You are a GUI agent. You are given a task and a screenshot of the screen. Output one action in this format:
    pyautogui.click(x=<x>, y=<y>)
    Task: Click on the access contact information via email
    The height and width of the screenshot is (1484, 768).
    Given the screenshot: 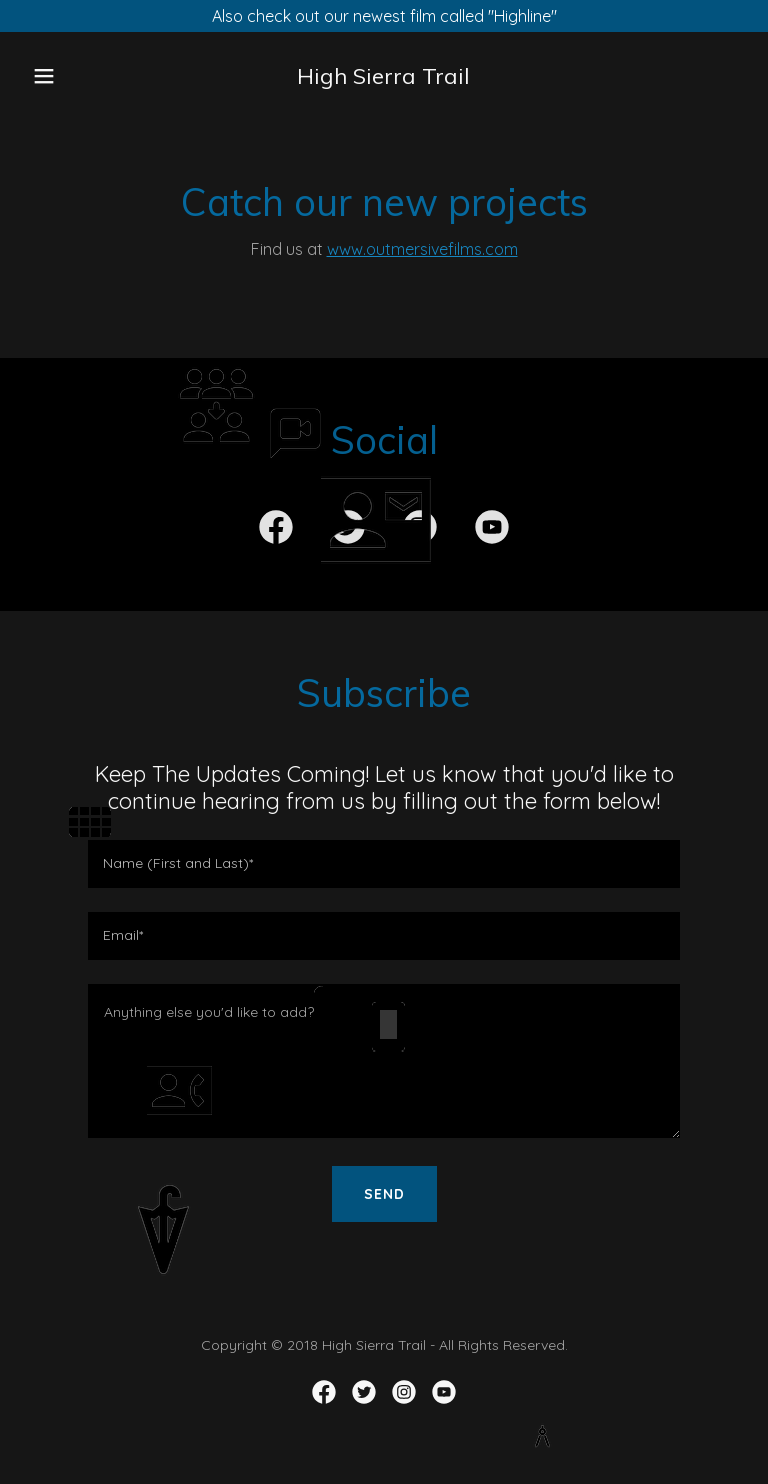 What is the action you would take?
    pyautogui.click(x=376, y=520)
    